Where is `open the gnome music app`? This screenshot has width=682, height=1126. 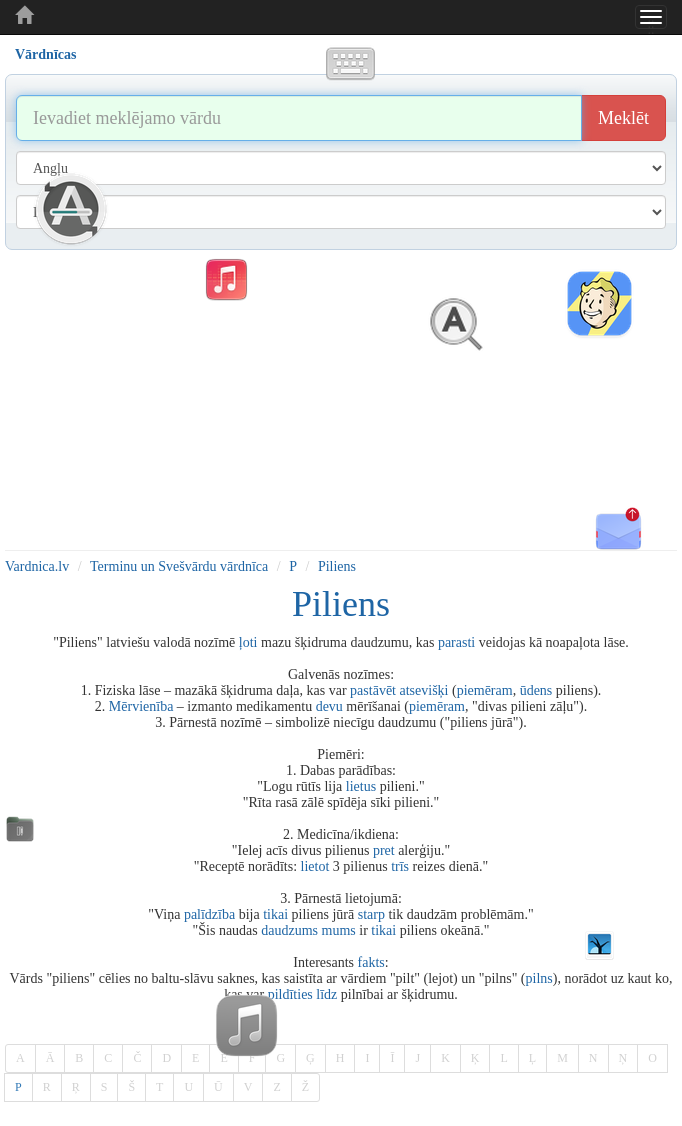 open the gnome music app is located at coordinates (226, 279).